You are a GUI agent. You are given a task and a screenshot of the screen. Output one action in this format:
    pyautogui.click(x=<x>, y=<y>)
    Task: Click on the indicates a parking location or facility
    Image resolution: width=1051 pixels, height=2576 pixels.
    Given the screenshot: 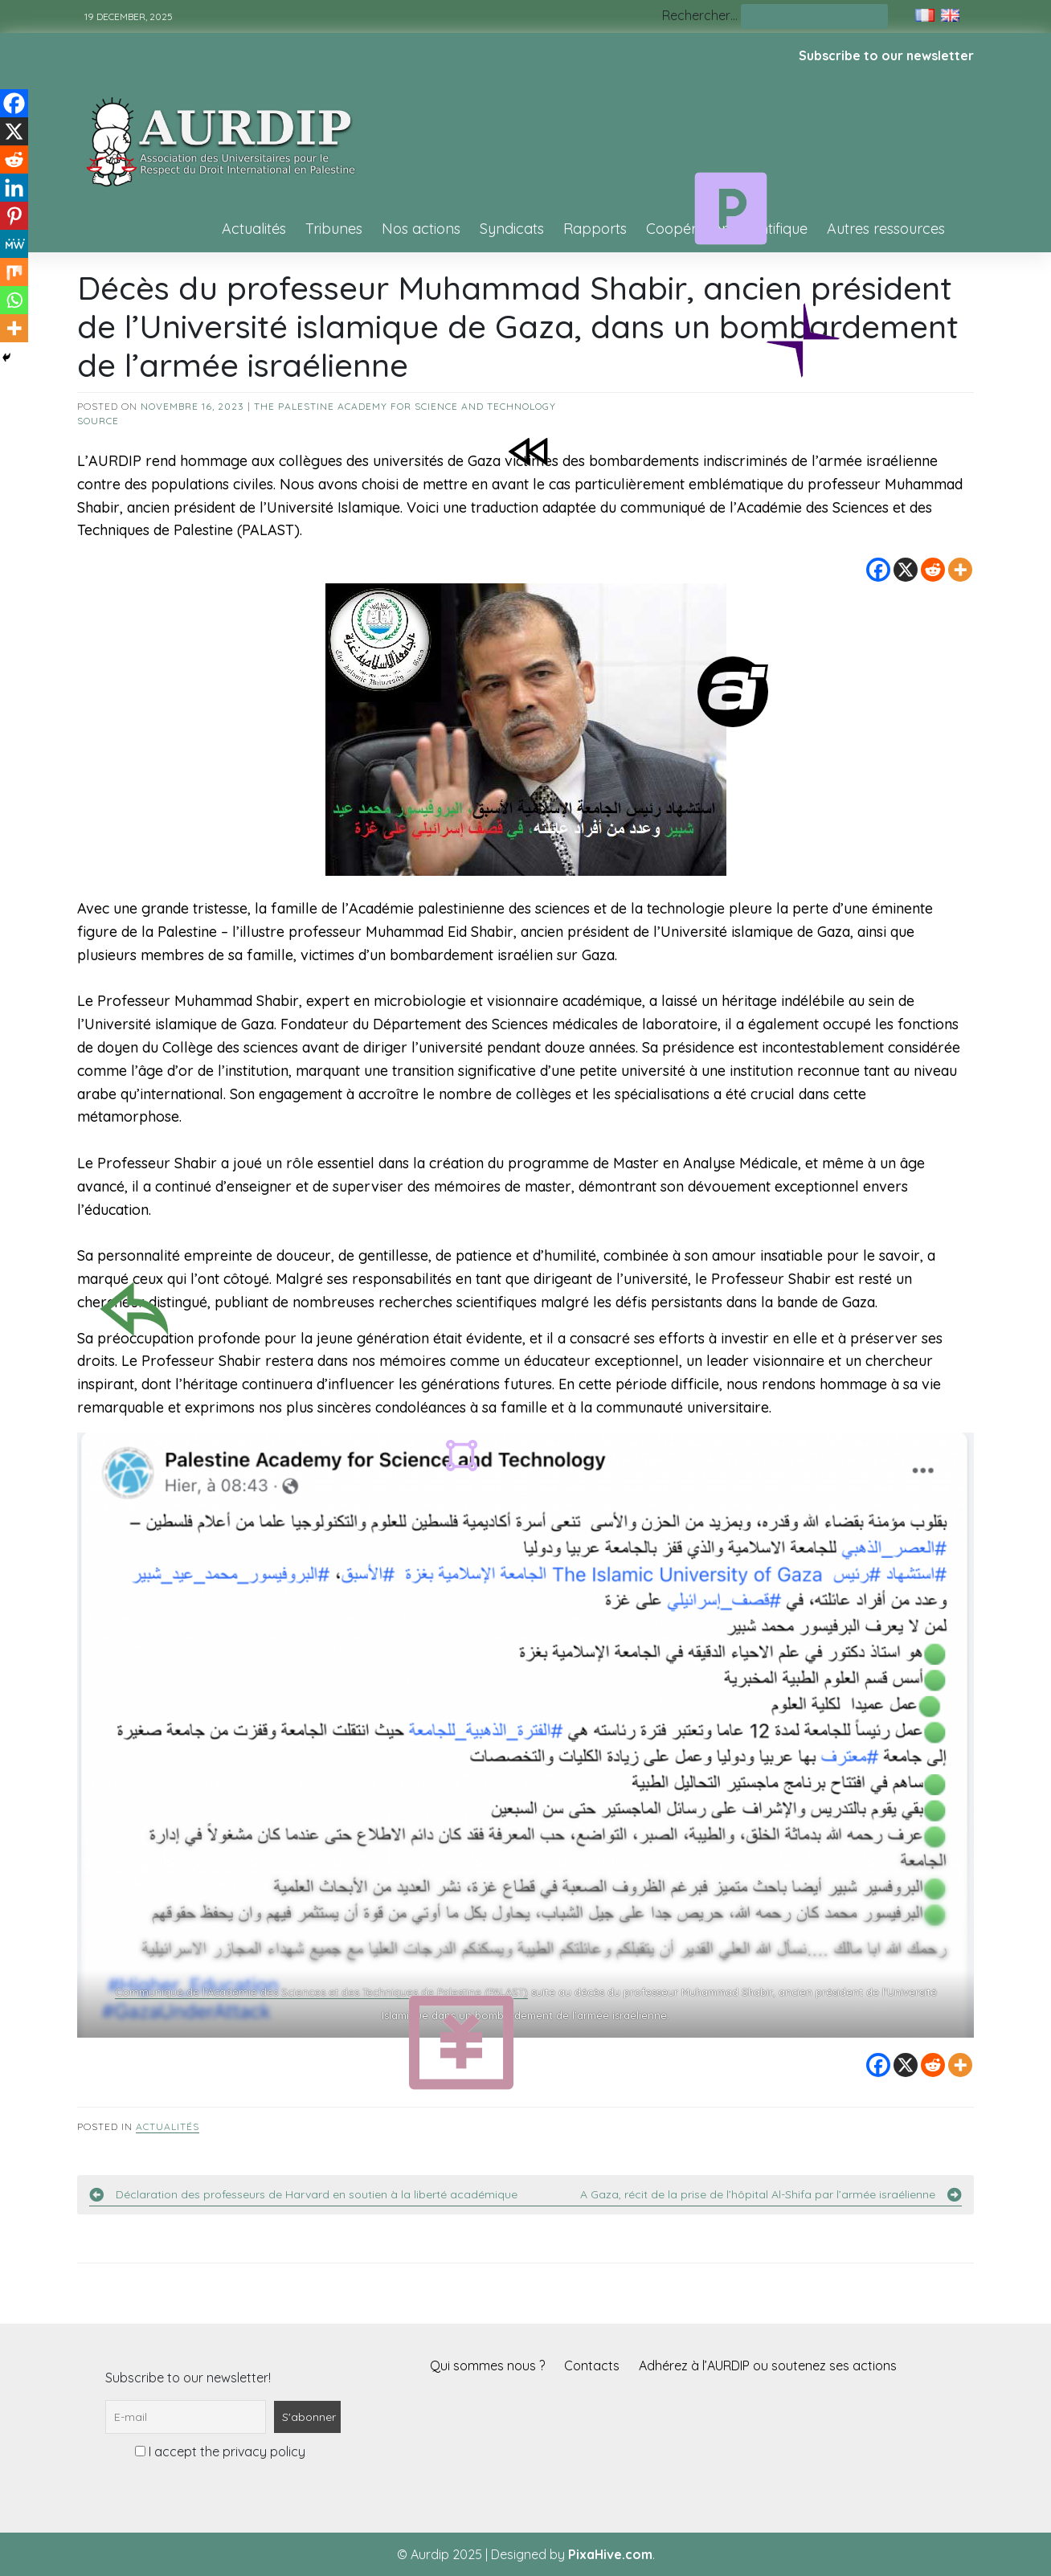 What is the action you would take?
    pyautogui.click(x=730, y=208)
    